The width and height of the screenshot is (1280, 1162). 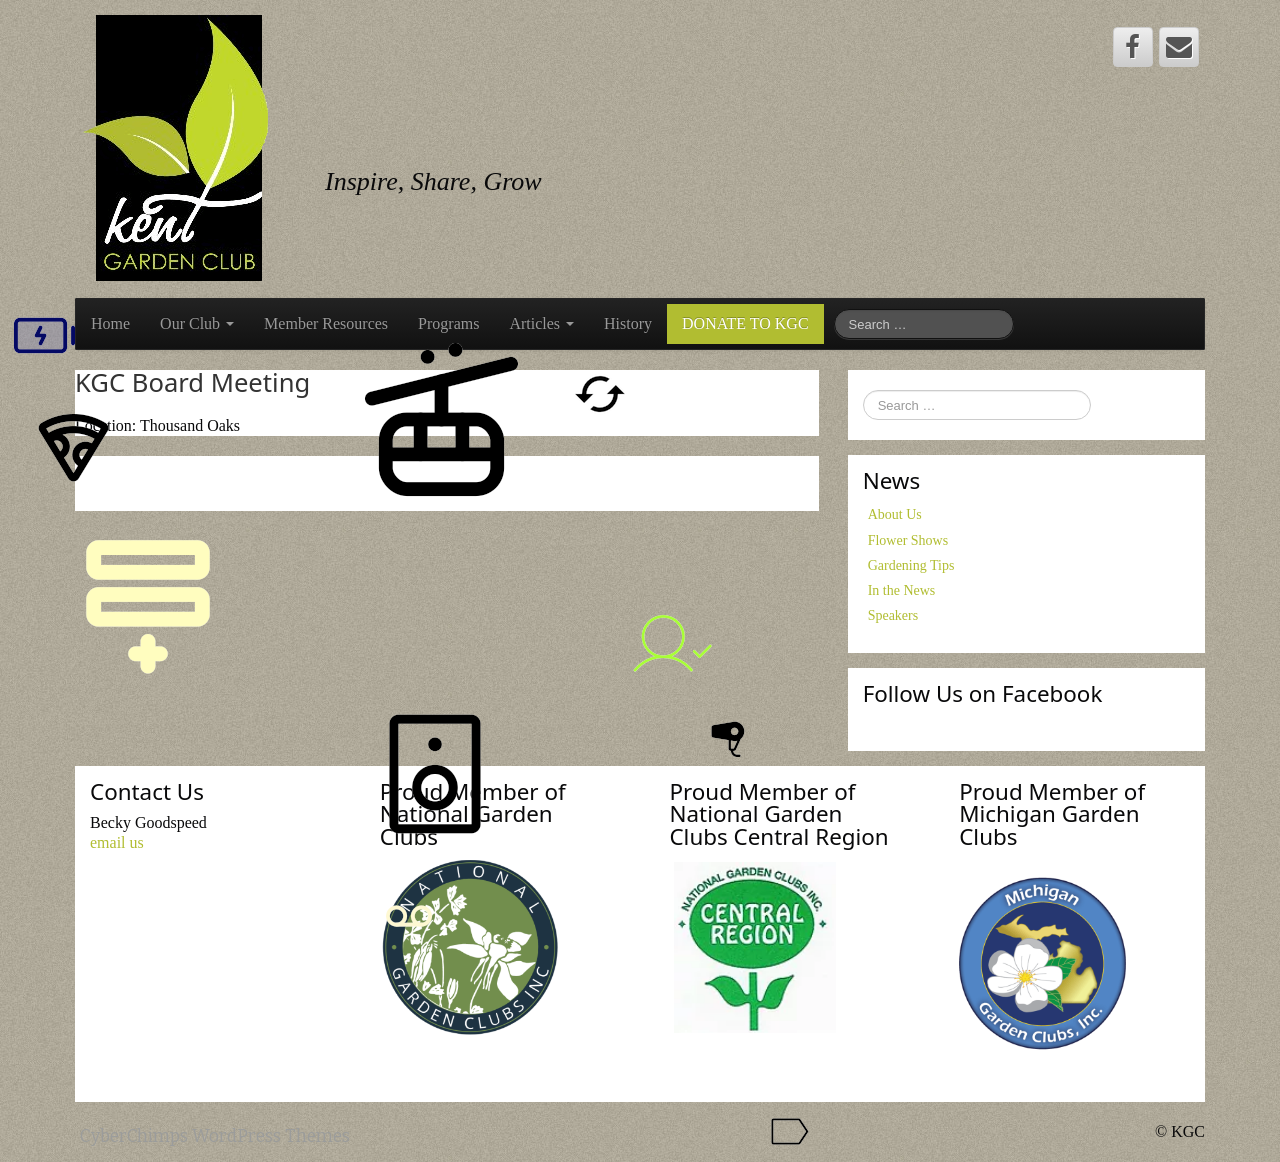 What do you see at coordinates (148, 597) in the screenshot?
I see `add a new row to the bottom of a table` at bounding box center [148, 597].